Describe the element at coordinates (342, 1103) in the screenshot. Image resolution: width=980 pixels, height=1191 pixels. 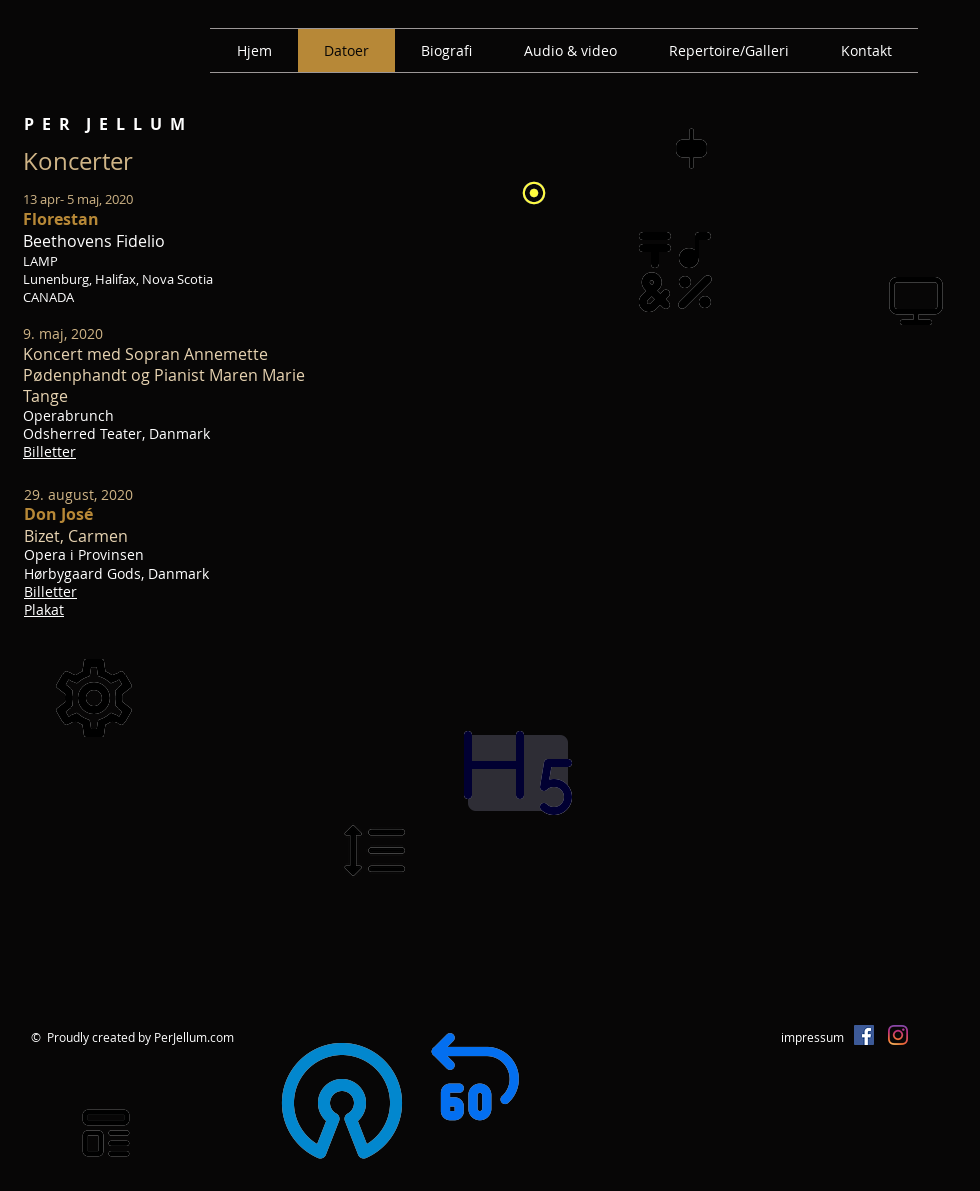
I see `indicates open source software or project` at that location.